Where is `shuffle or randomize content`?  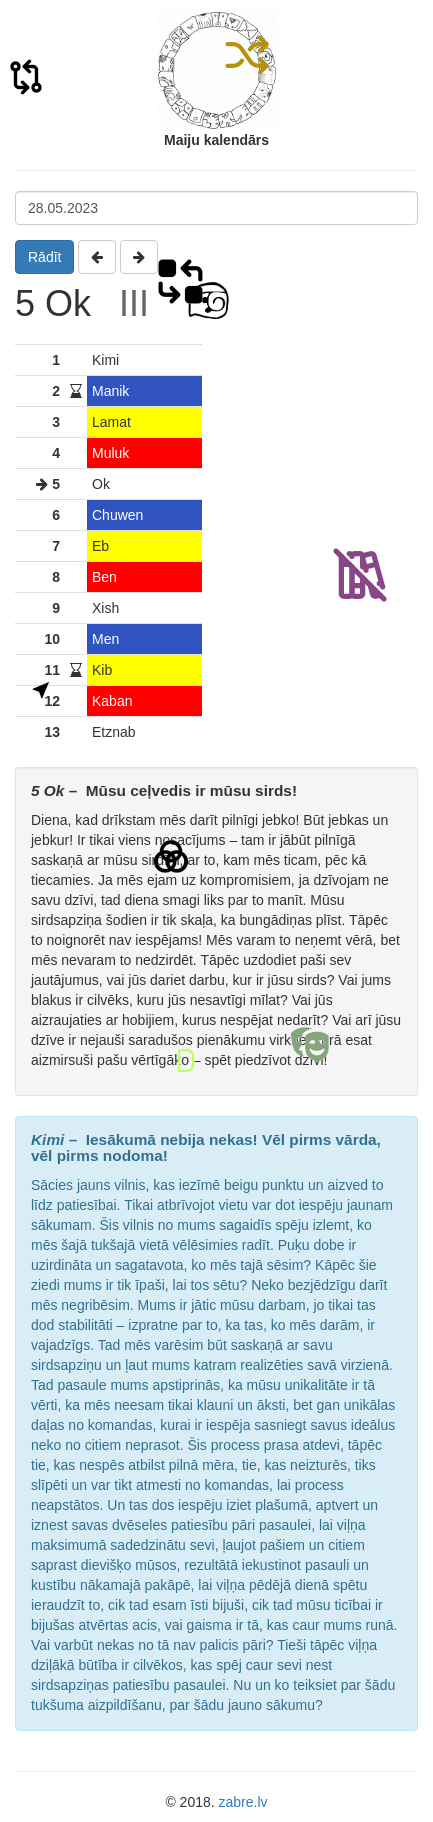
shuffle or randomize content is located at coordinates (247, 55).